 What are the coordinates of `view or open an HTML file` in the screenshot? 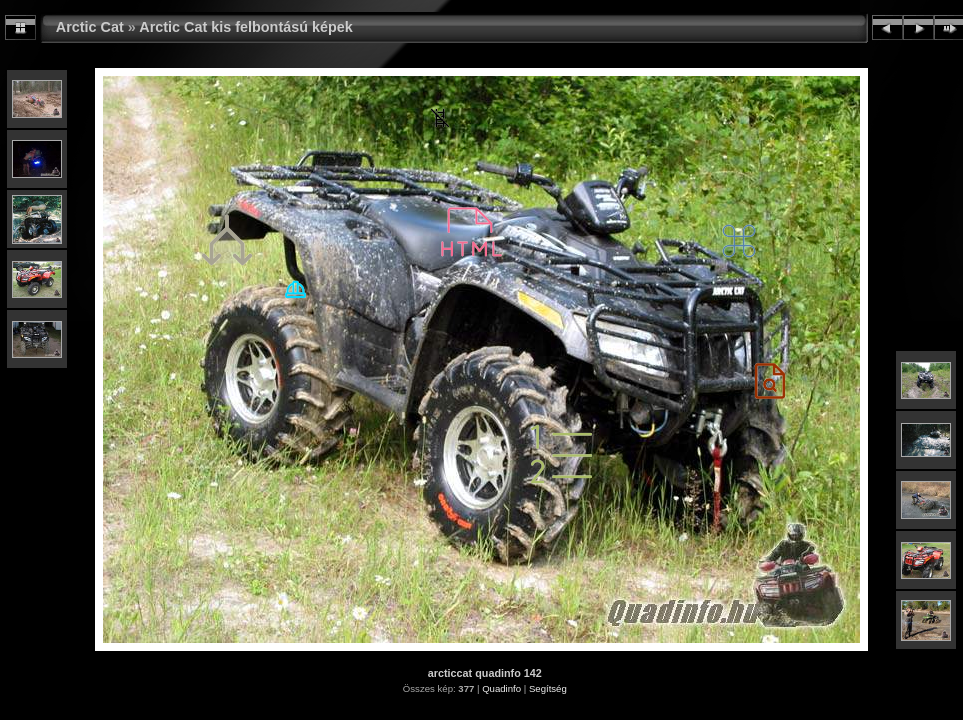 It's located at (470, 234).